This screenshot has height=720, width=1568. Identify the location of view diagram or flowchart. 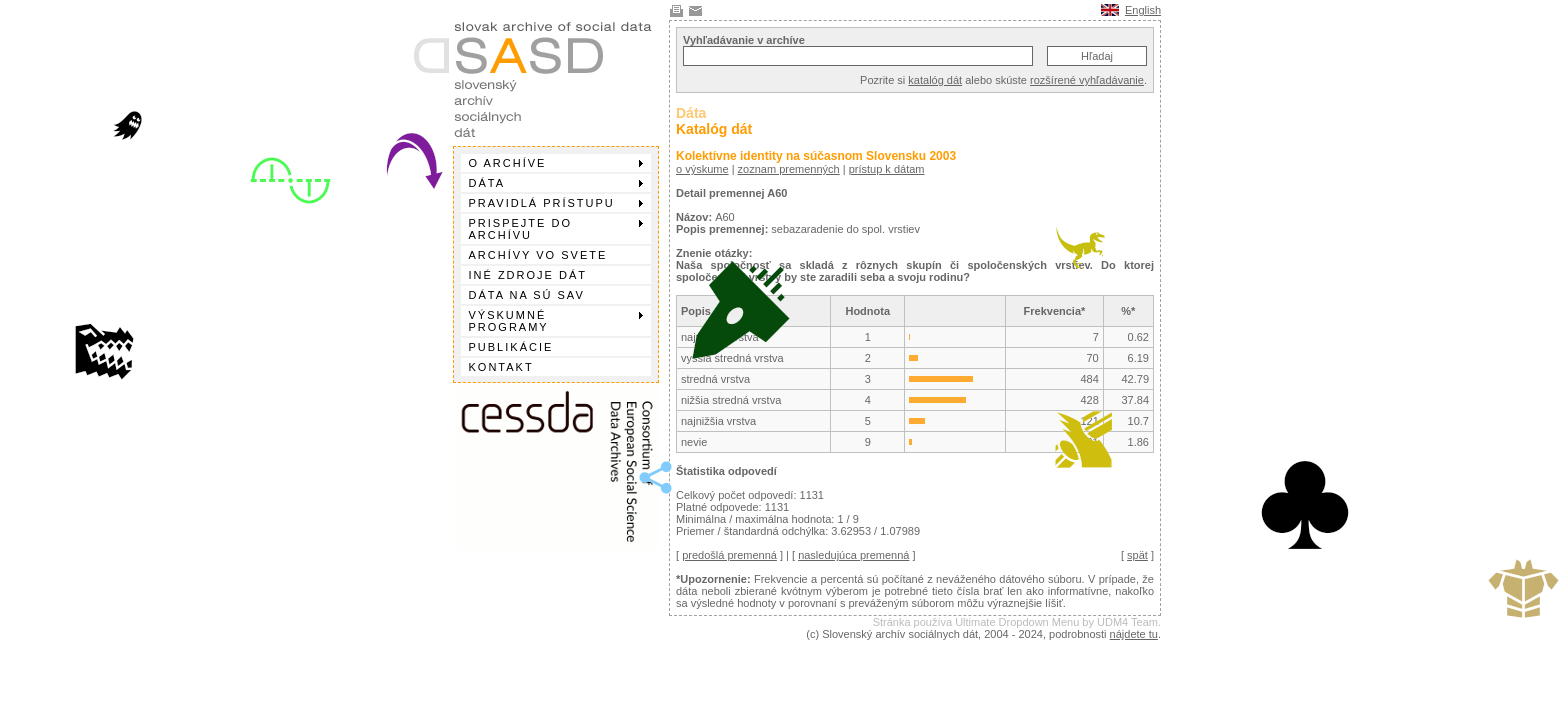
(290, 180).